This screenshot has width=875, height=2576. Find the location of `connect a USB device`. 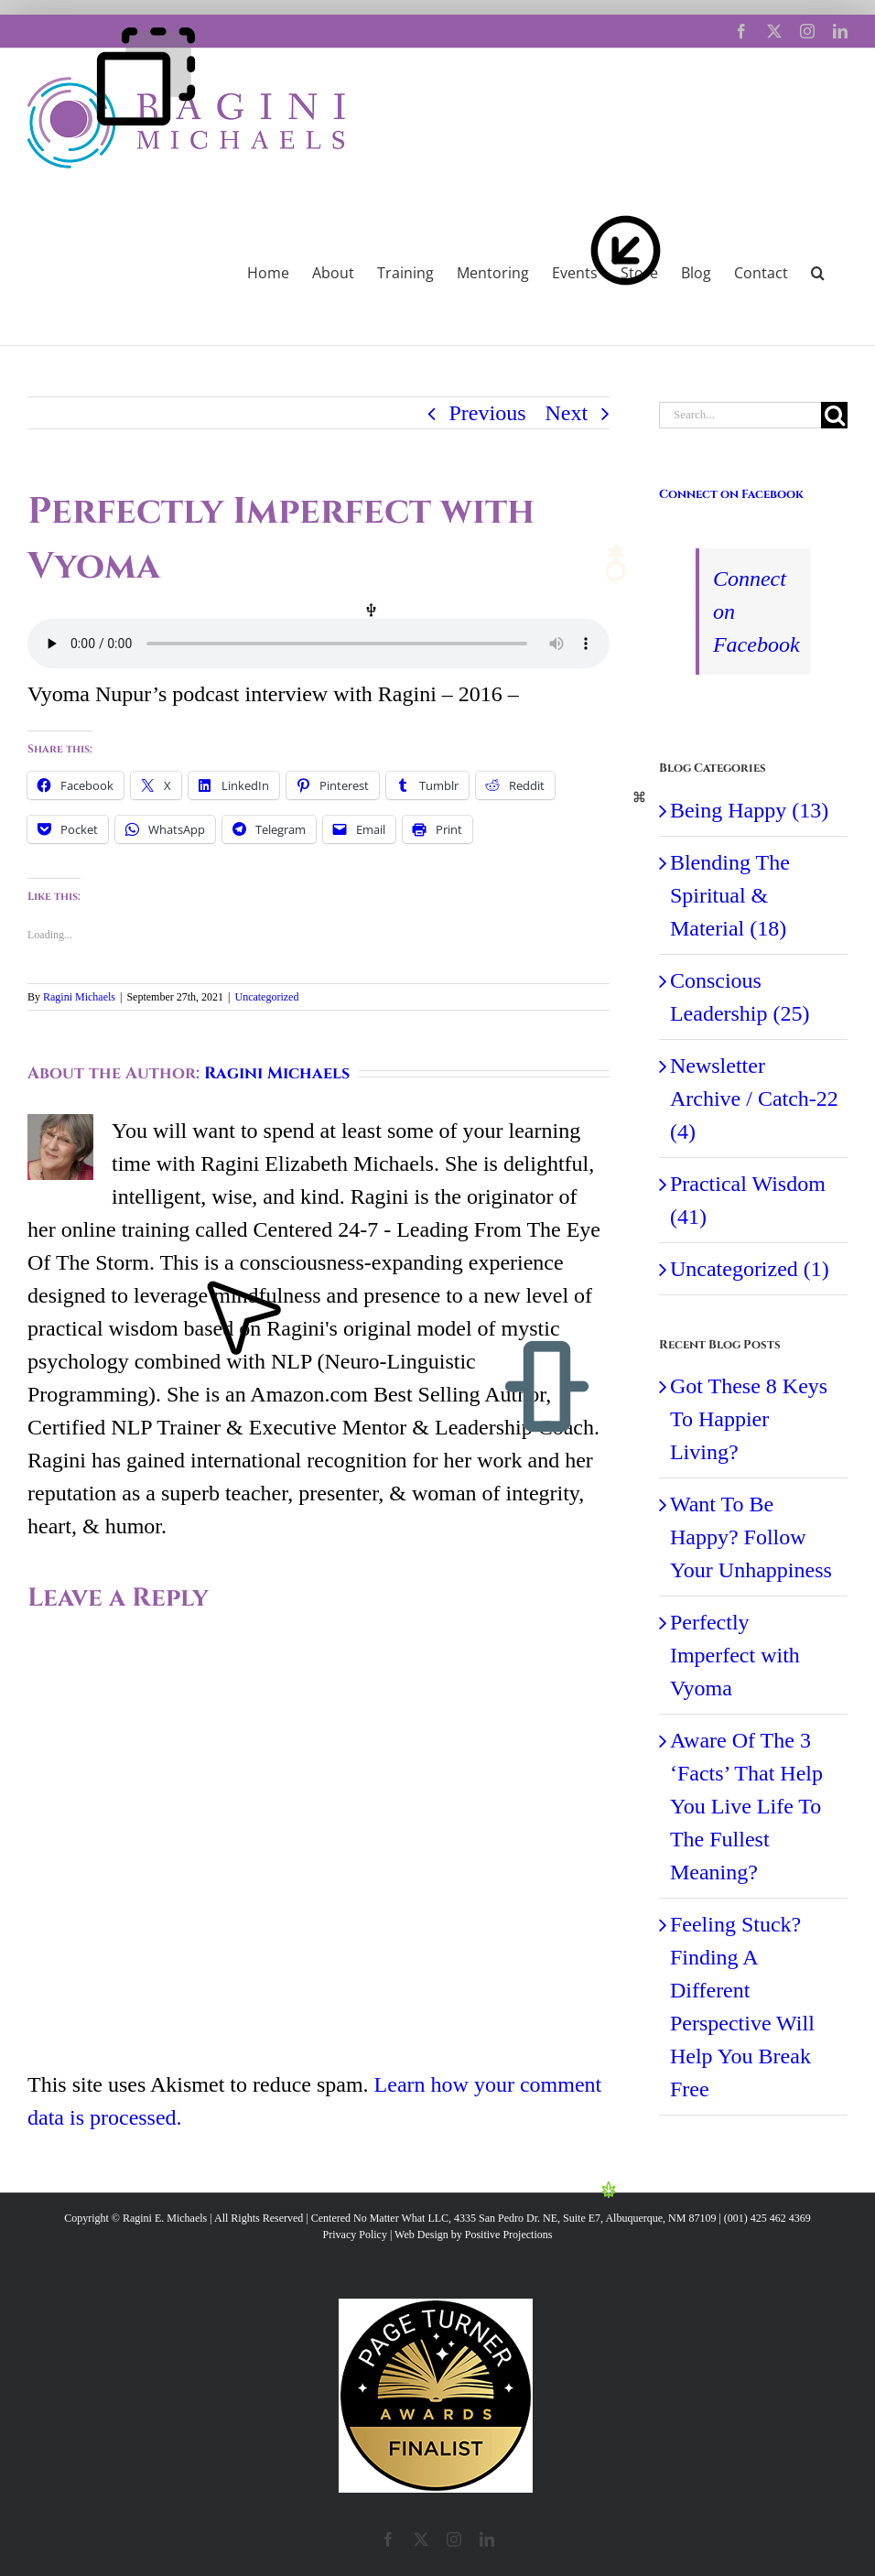

connect a USB device is located at coordinates (371, 610).